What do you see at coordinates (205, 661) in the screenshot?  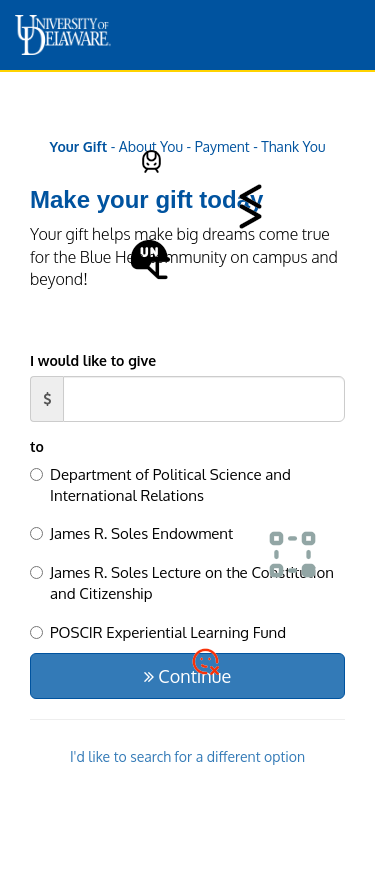 I see `remove or cancel a mood/reaction` at bounding box center [205, 661].